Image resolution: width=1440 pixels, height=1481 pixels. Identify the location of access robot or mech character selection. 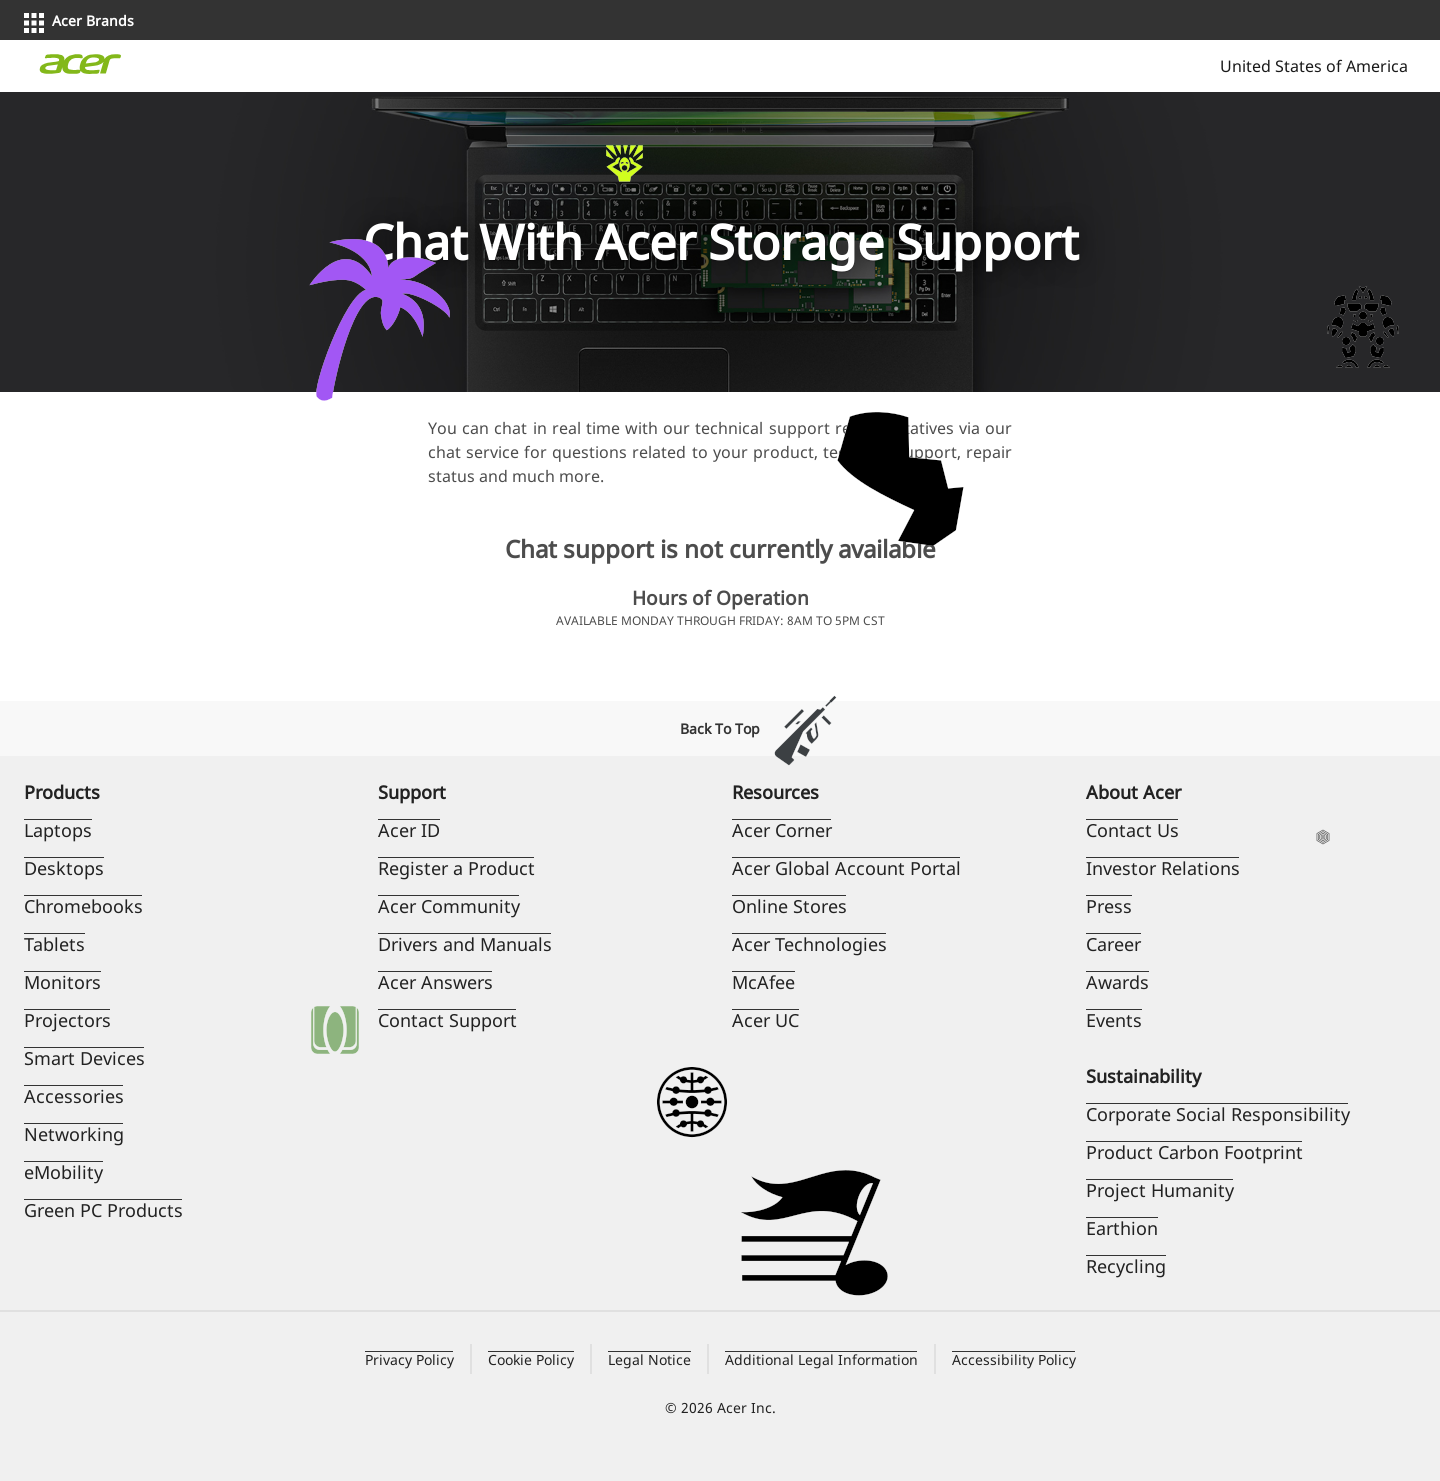
(1363, 327).